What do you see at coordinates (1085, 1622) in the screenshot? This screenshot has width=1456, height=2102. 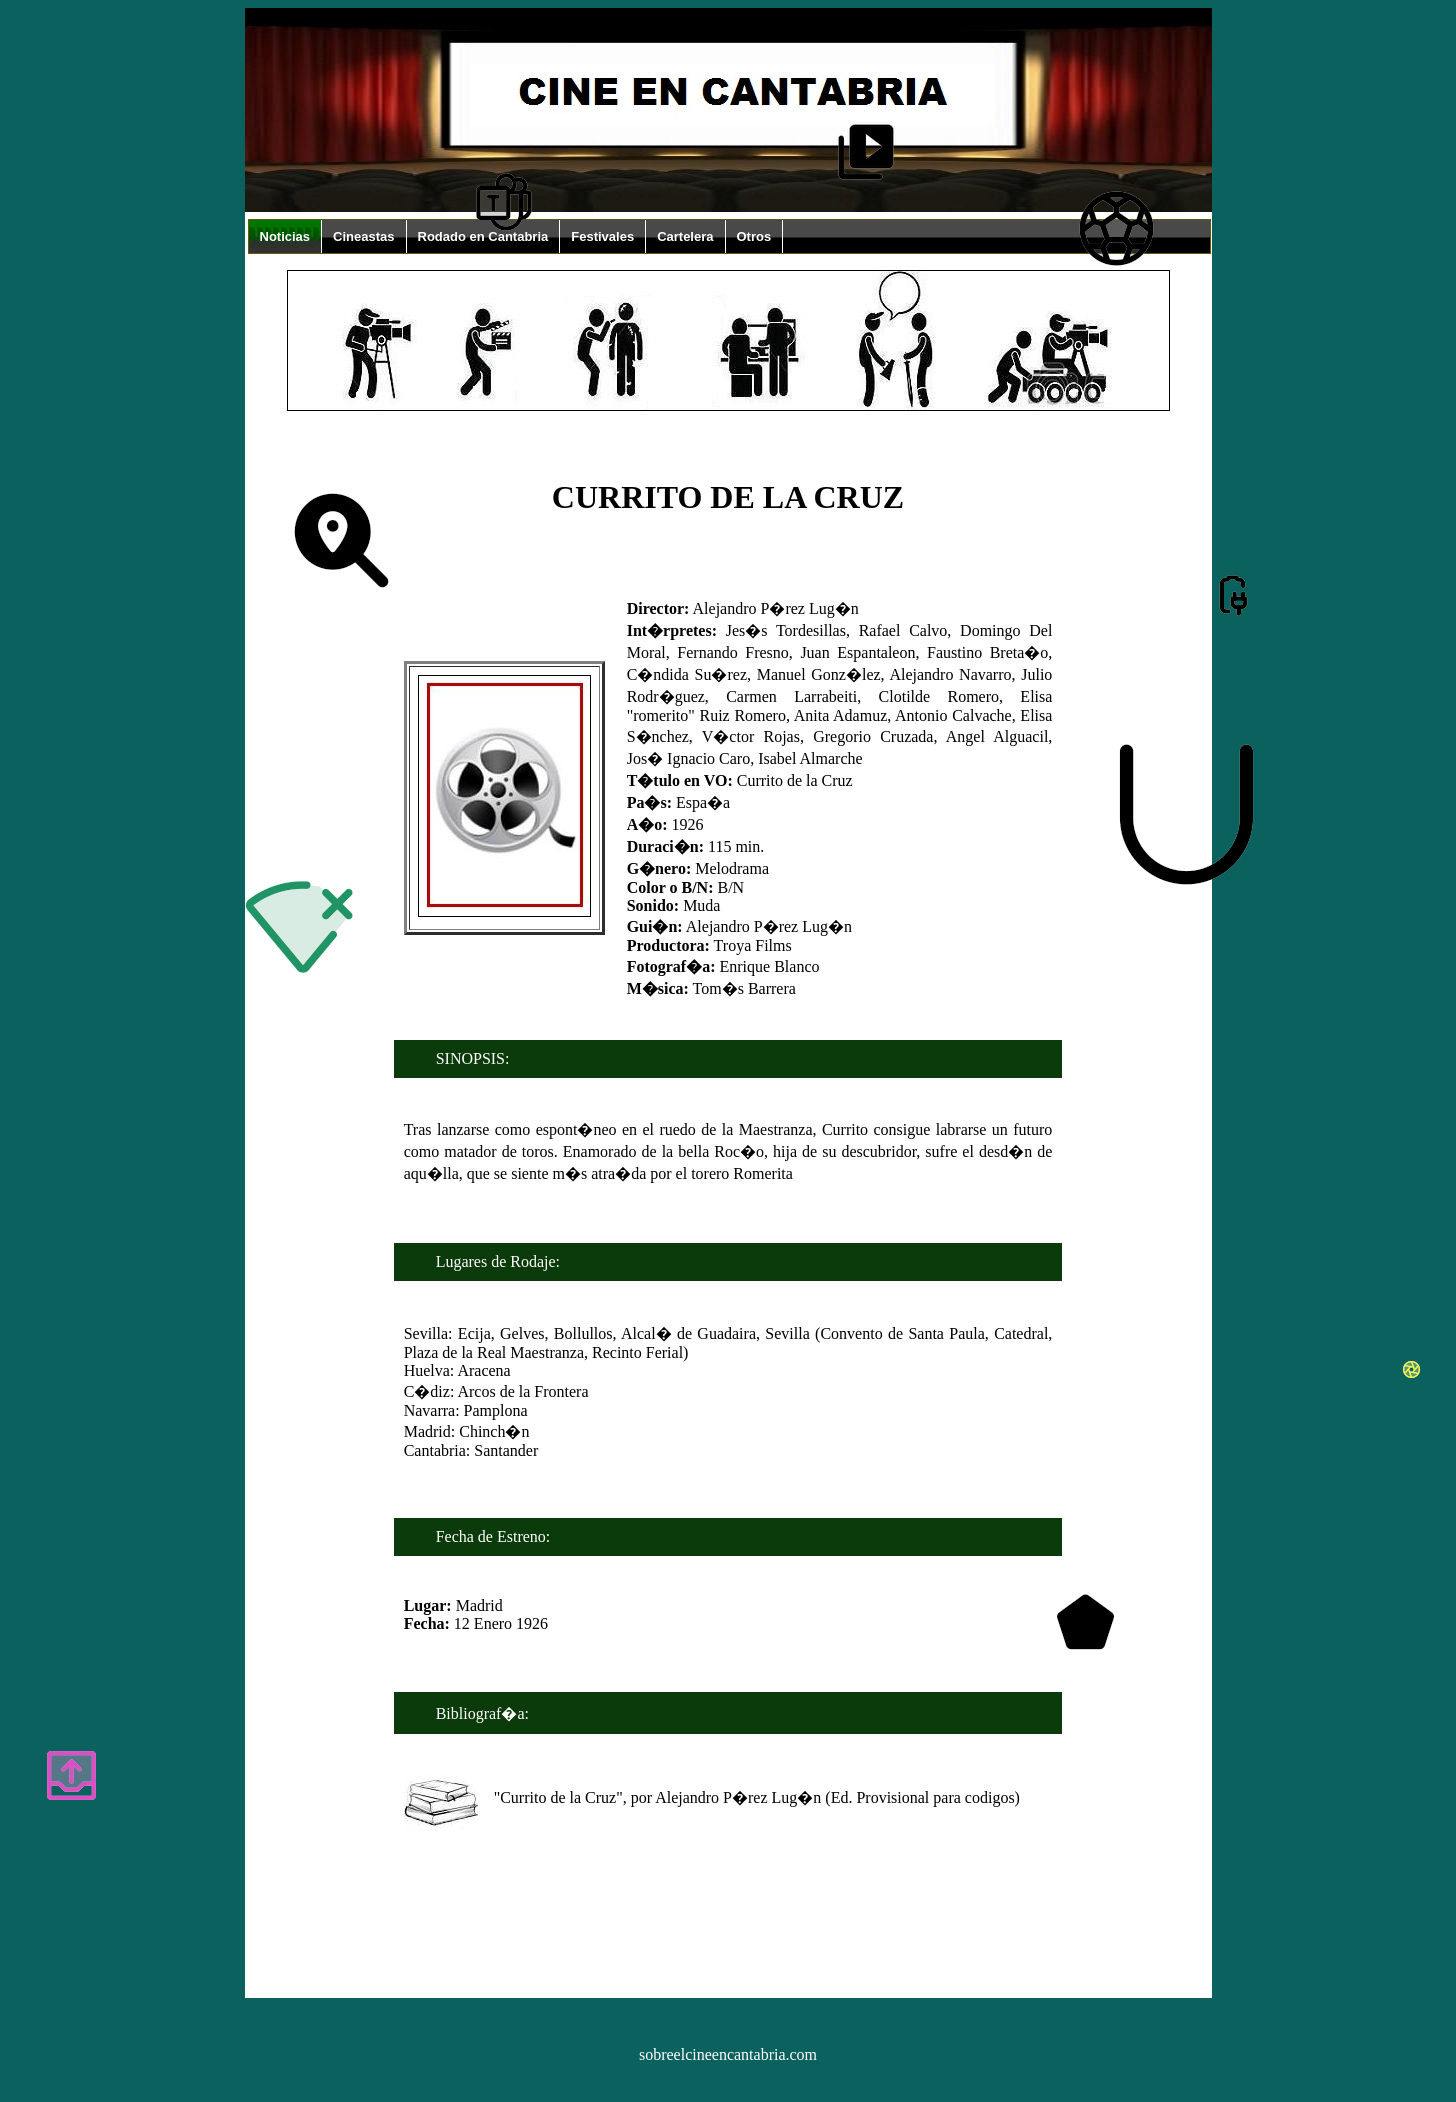 I see `indicates a pentagon-shaped category or tag` at bounding box center [1085, 1622].